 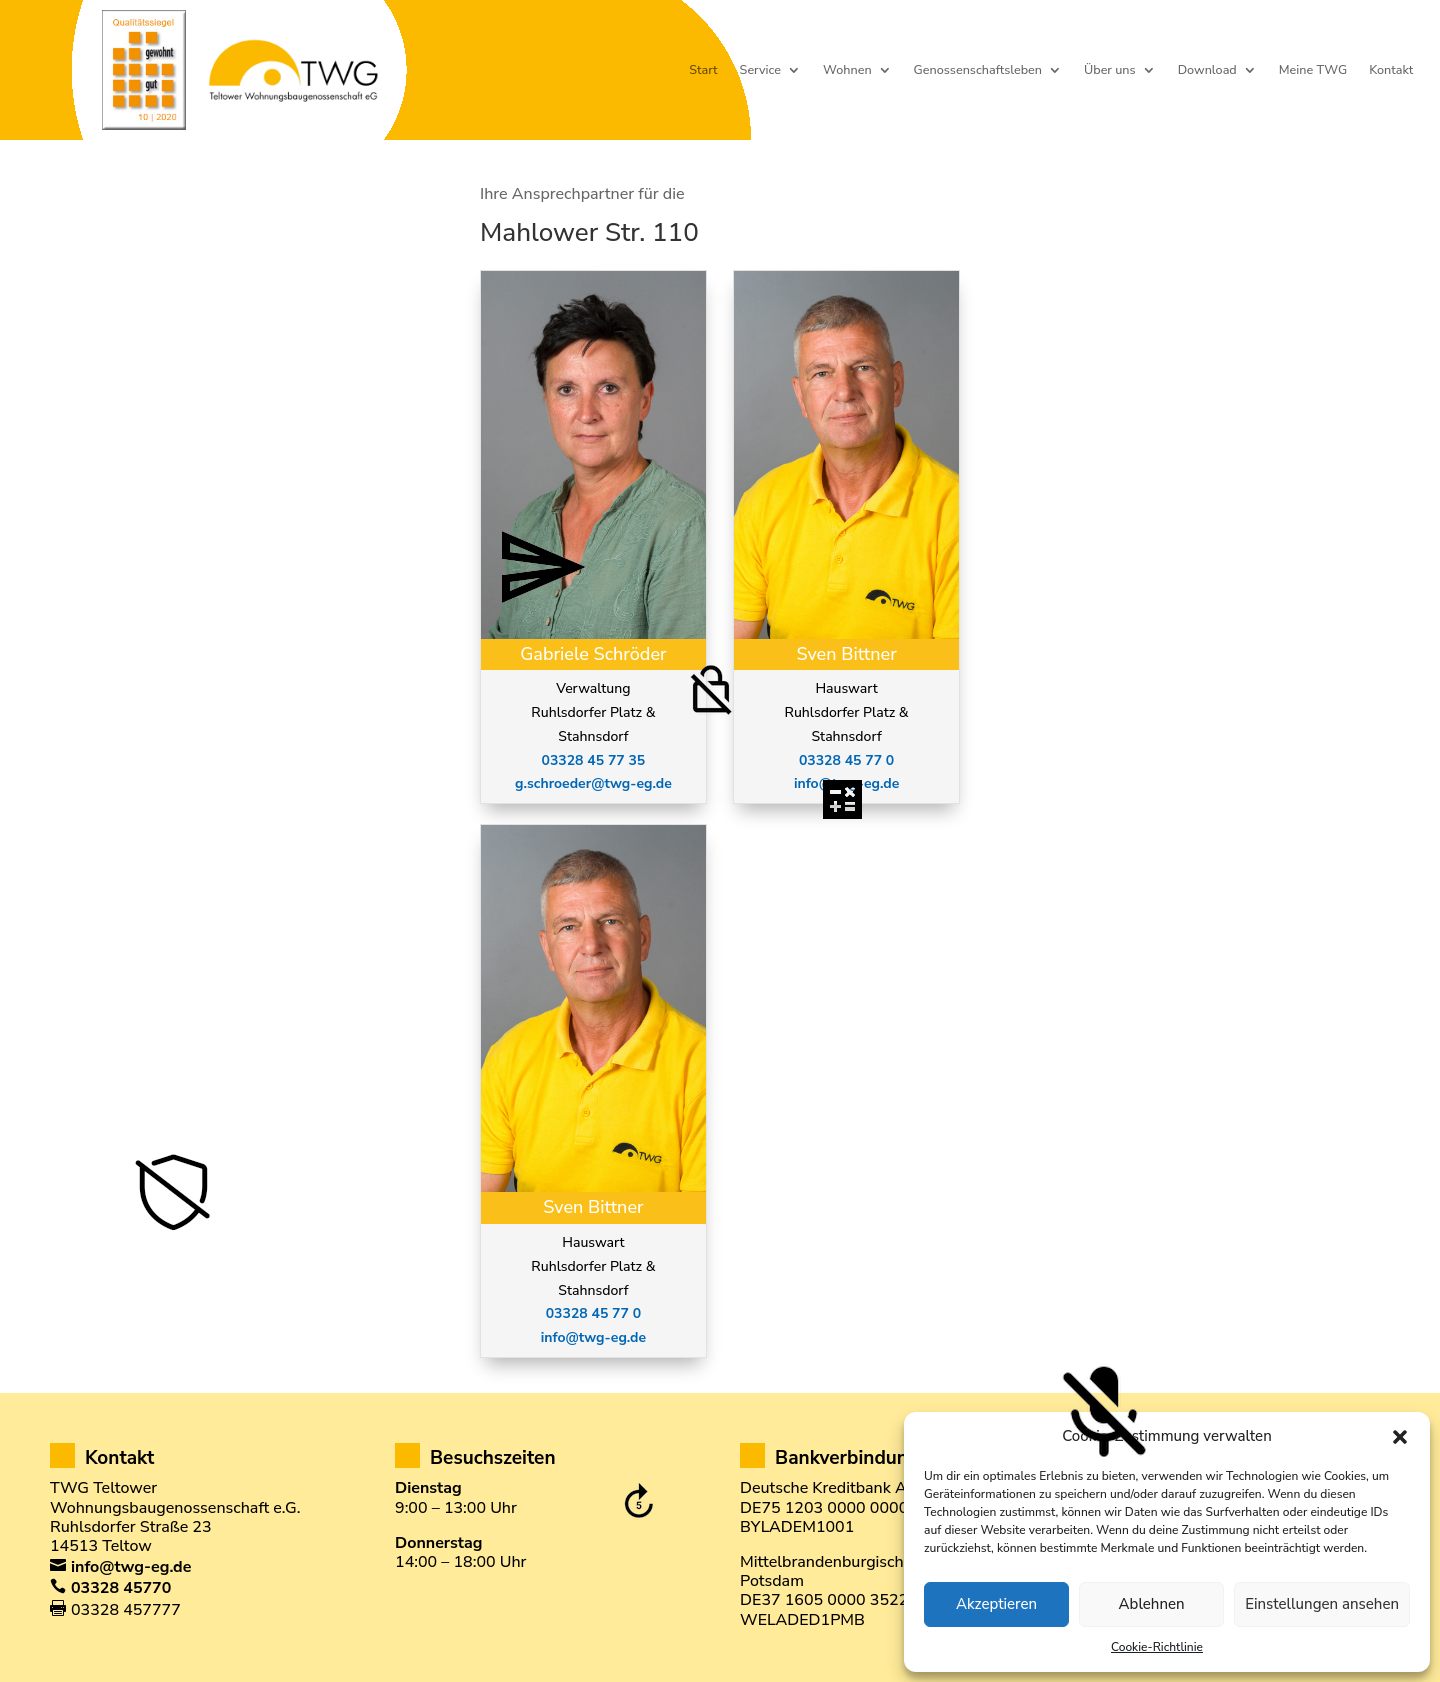 What do you see at coordinates (1104, 1414) in the screenshot?
I see `mute your microphone` at bounding box center [1104, 1414].